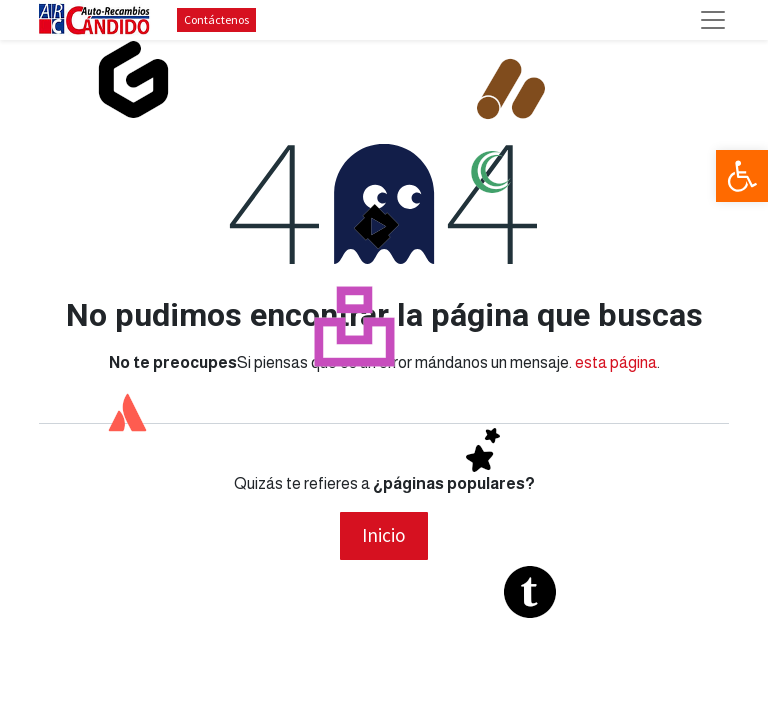  I want to click on contributor covenant logo indicating a code of conduct for open source projects, so click(491, 172).